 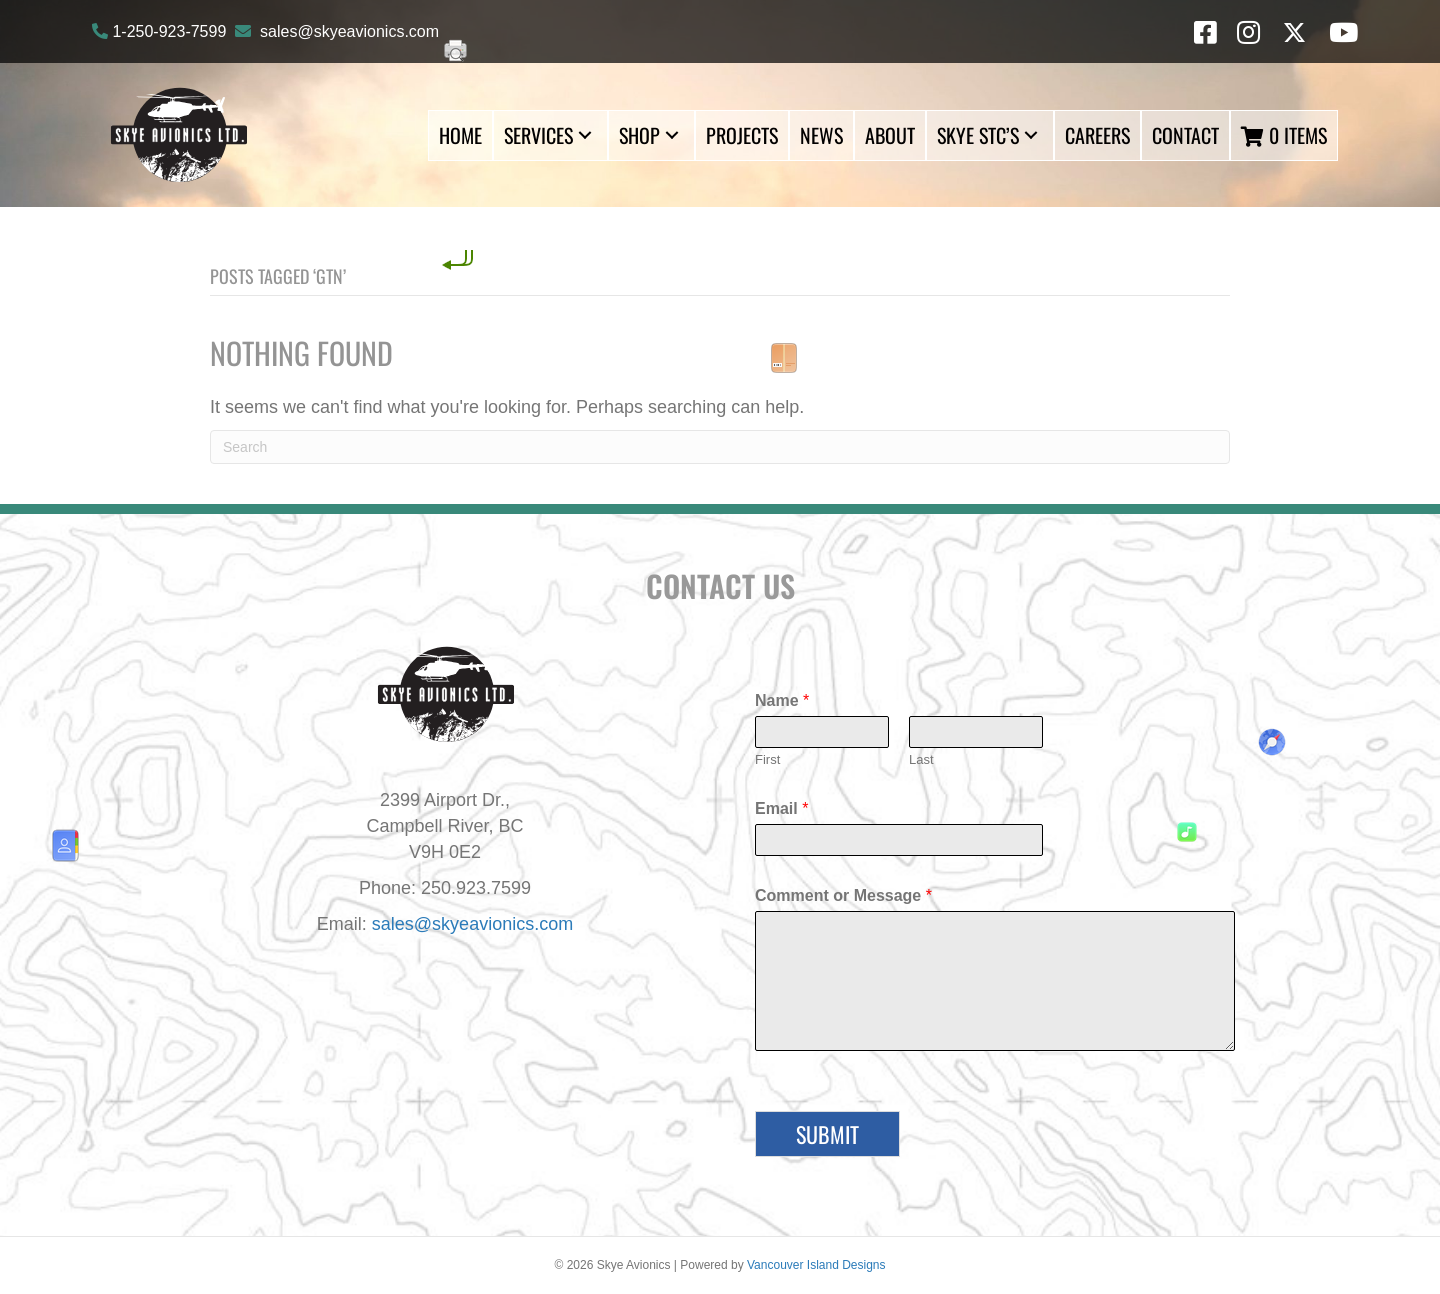 What do you see at coordinates (1187, 832) in the screenshot?
I see `open juk music player app` at bounding box center [1187, 832].